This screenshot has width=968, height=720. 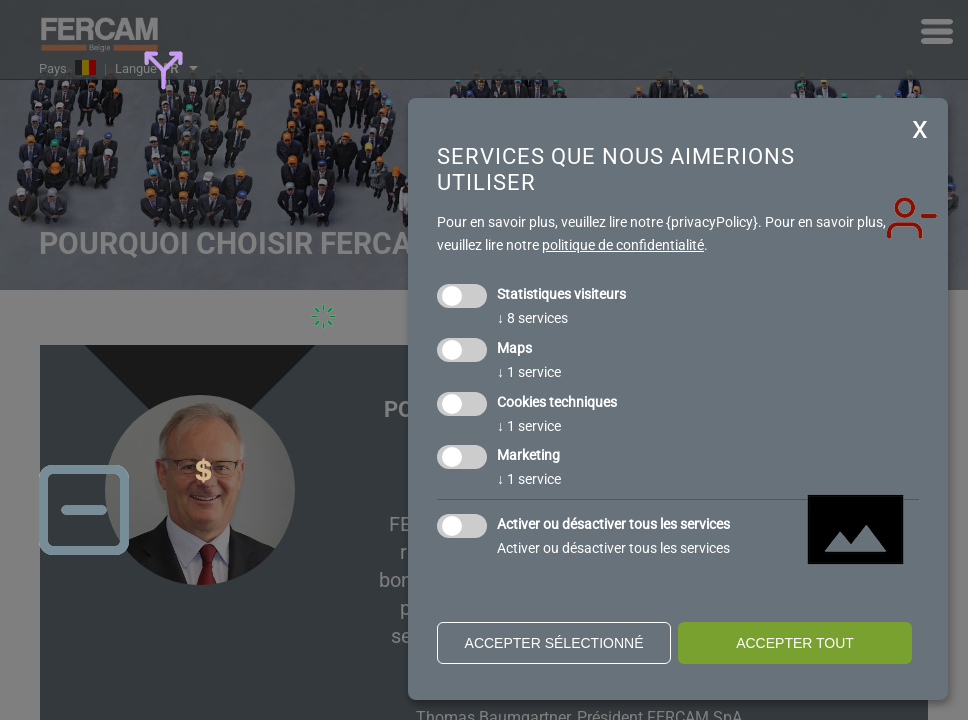 What do you see at coordinates (323, 316) in the screenshot?
I see `content is loading` at bounding box center [323, 316].